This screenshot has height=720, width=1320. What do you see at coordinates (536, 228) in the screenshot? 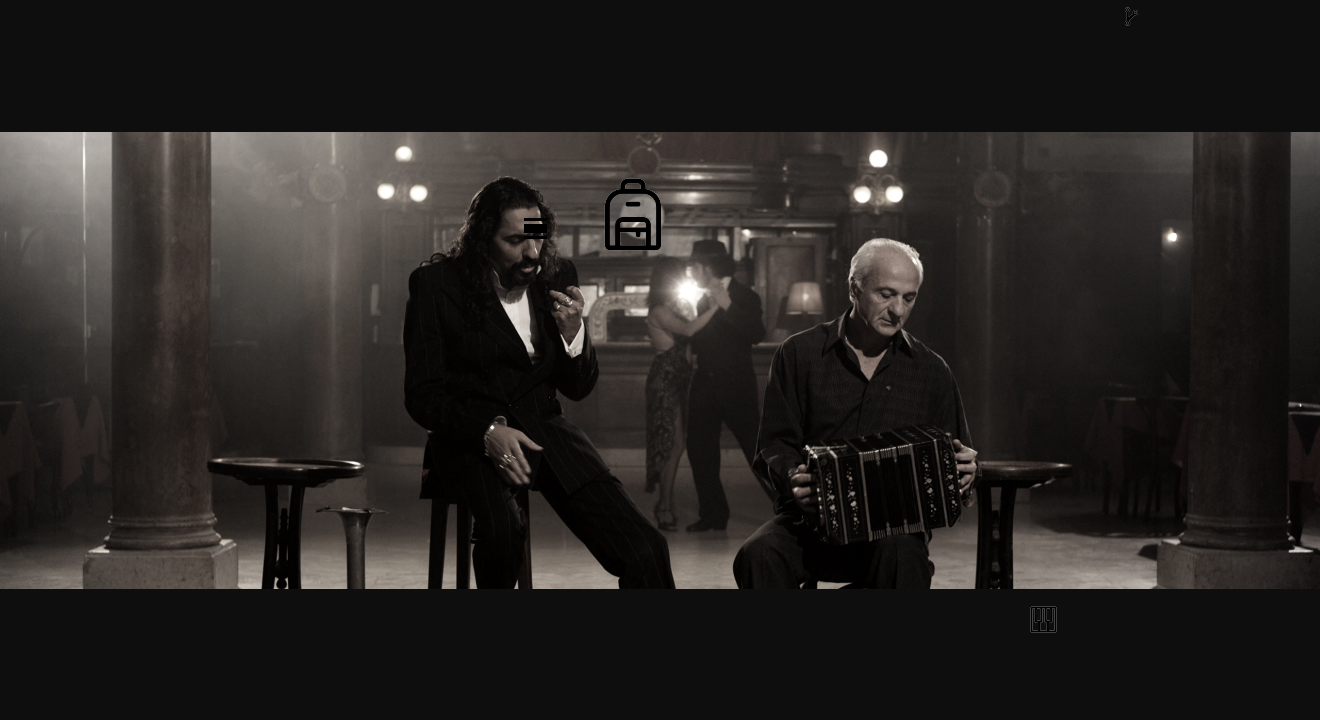
I see `switch to day view in calendar` at bounding box center [536, 228].